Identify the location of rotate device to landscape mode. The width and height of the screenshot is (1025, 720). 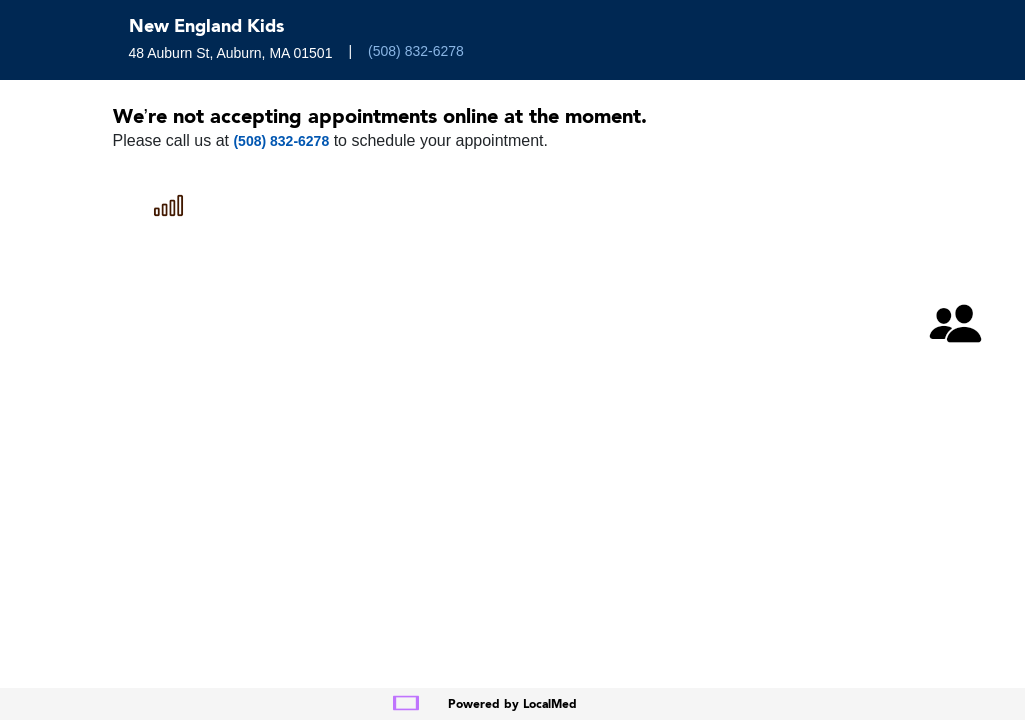
(406, 703).